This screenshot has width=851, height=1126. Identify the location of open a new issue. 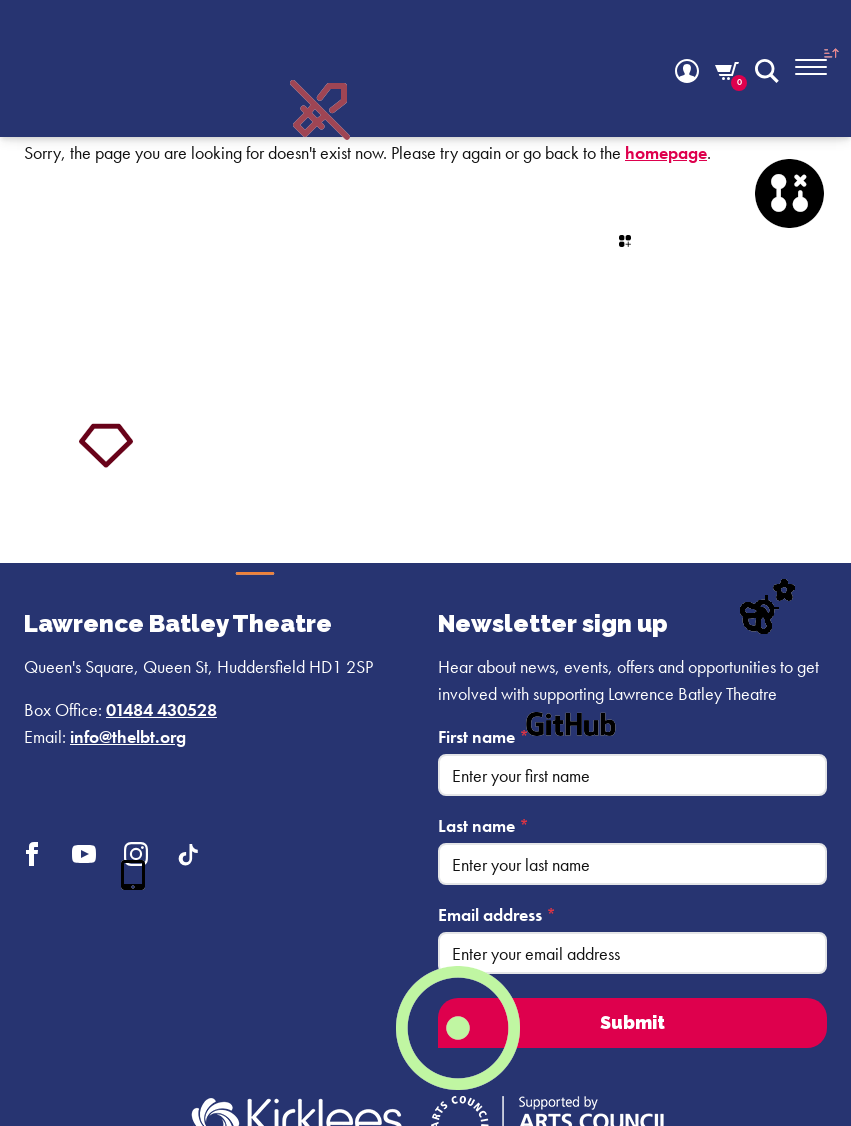
(458, 1028).